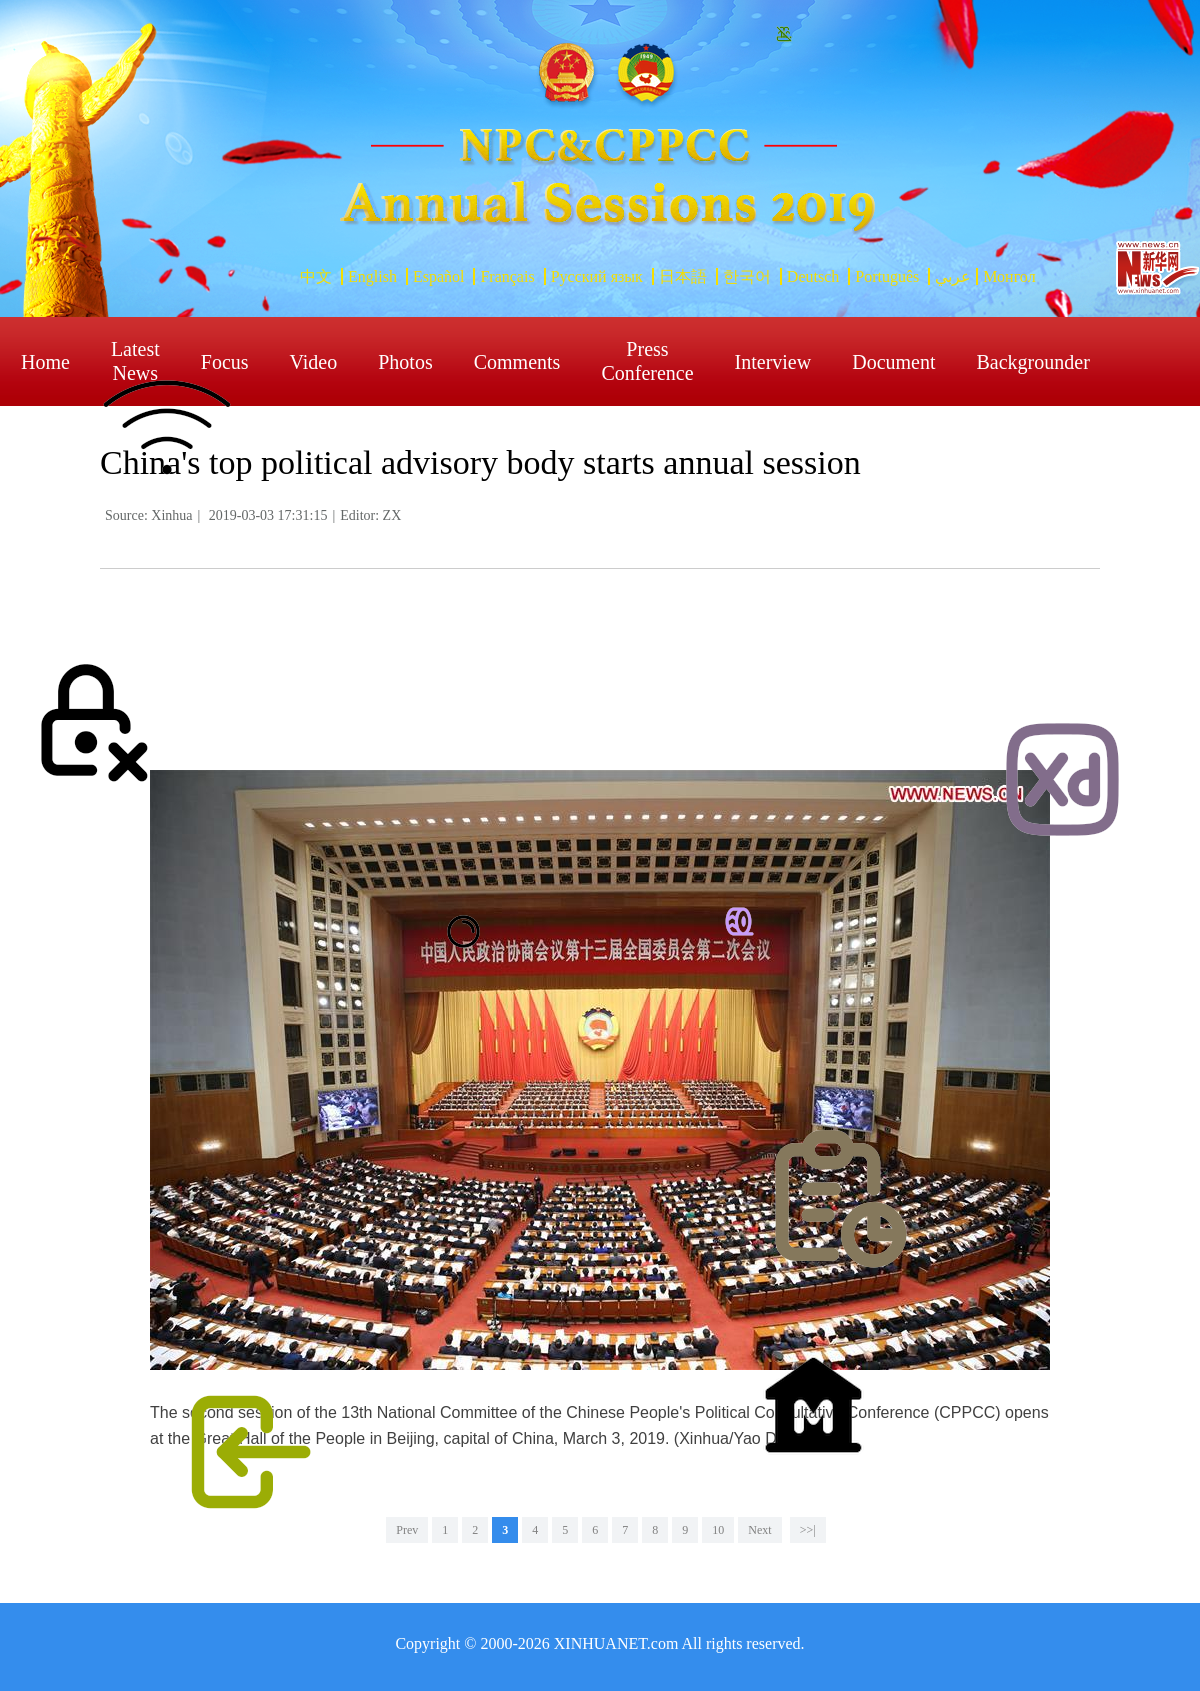 This screenshot has width=1200, height=1691. I want to click on open Adobe XD application, so click(1062, 779).